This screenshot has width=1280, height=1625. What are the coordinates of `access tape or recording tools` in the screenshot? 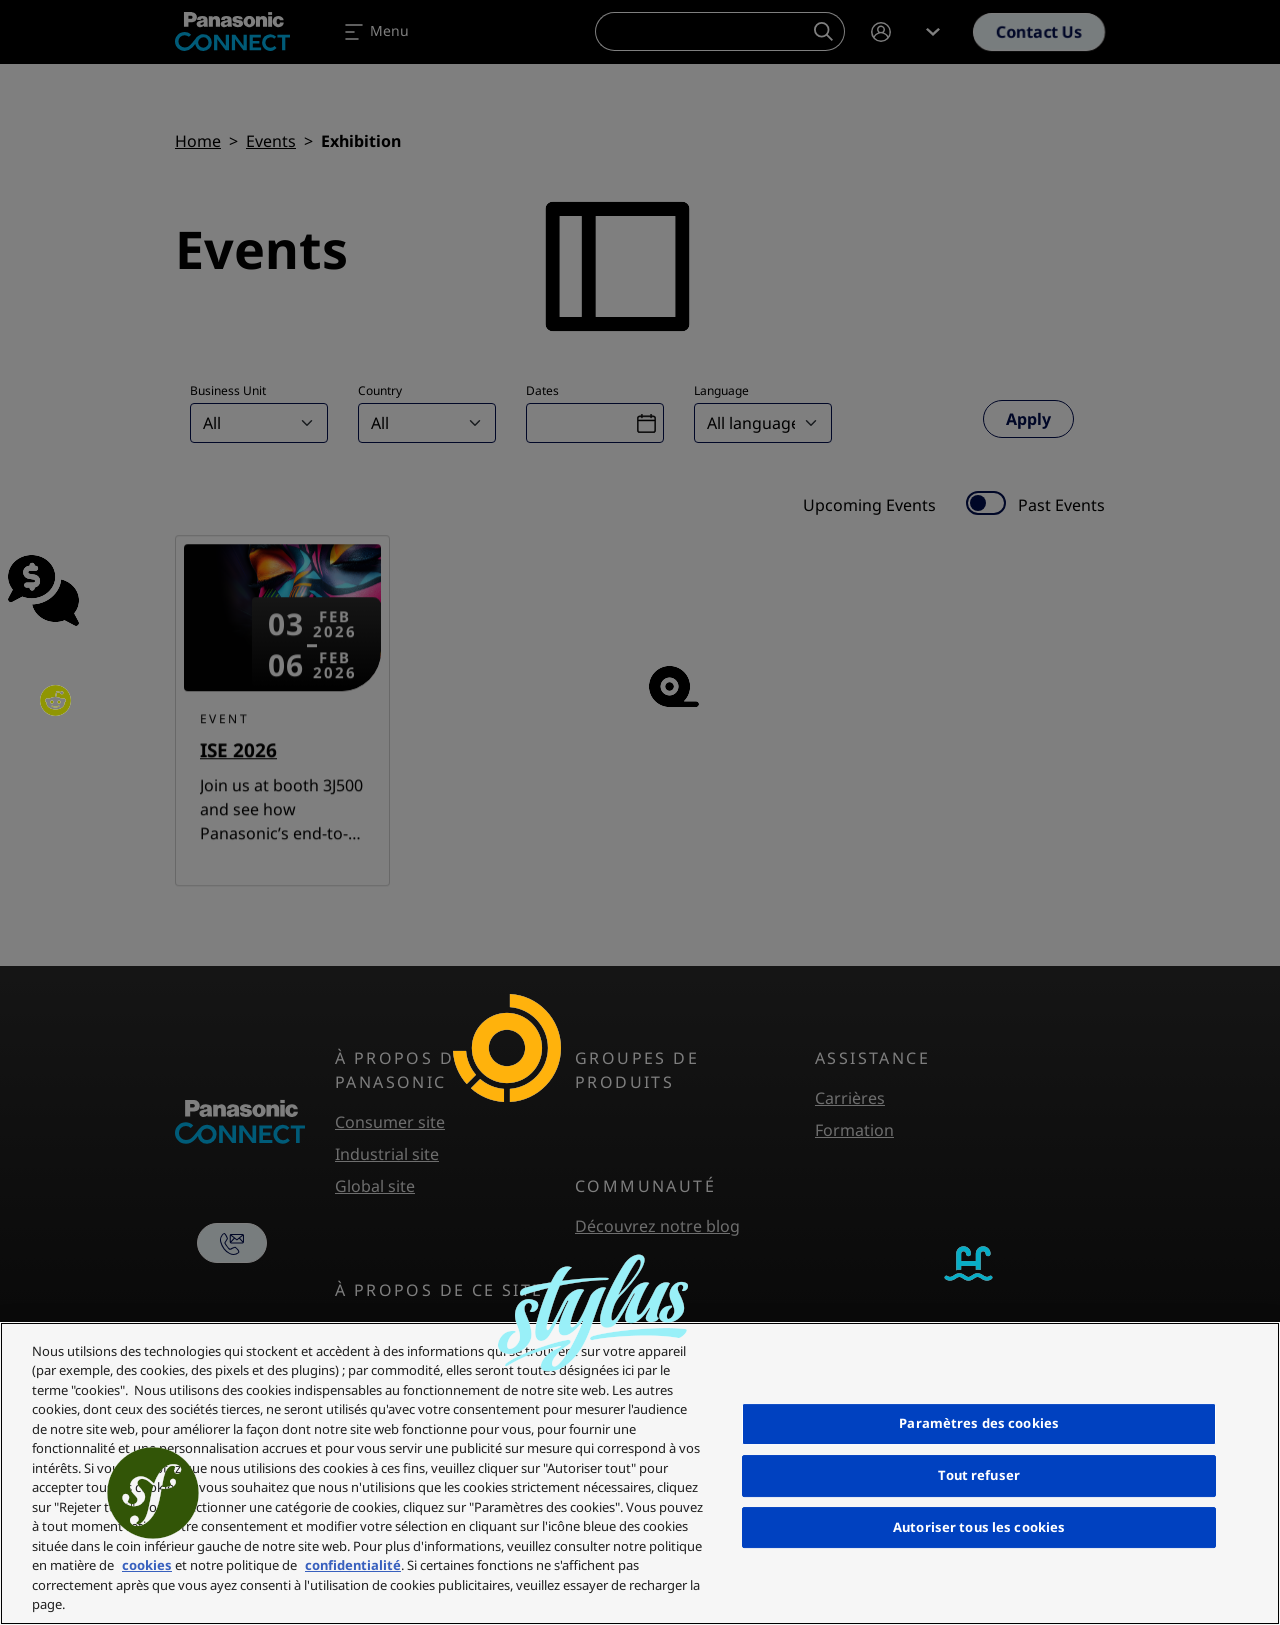 It's located at (672, 686).